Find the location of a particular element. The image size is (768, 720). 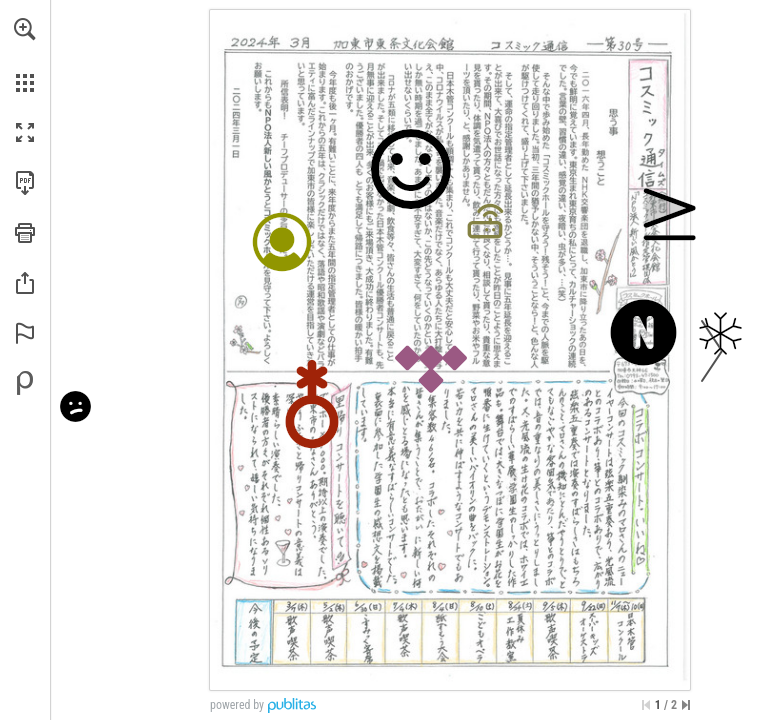

indicates a north direction or compass point is located at coordinates (643, 332).